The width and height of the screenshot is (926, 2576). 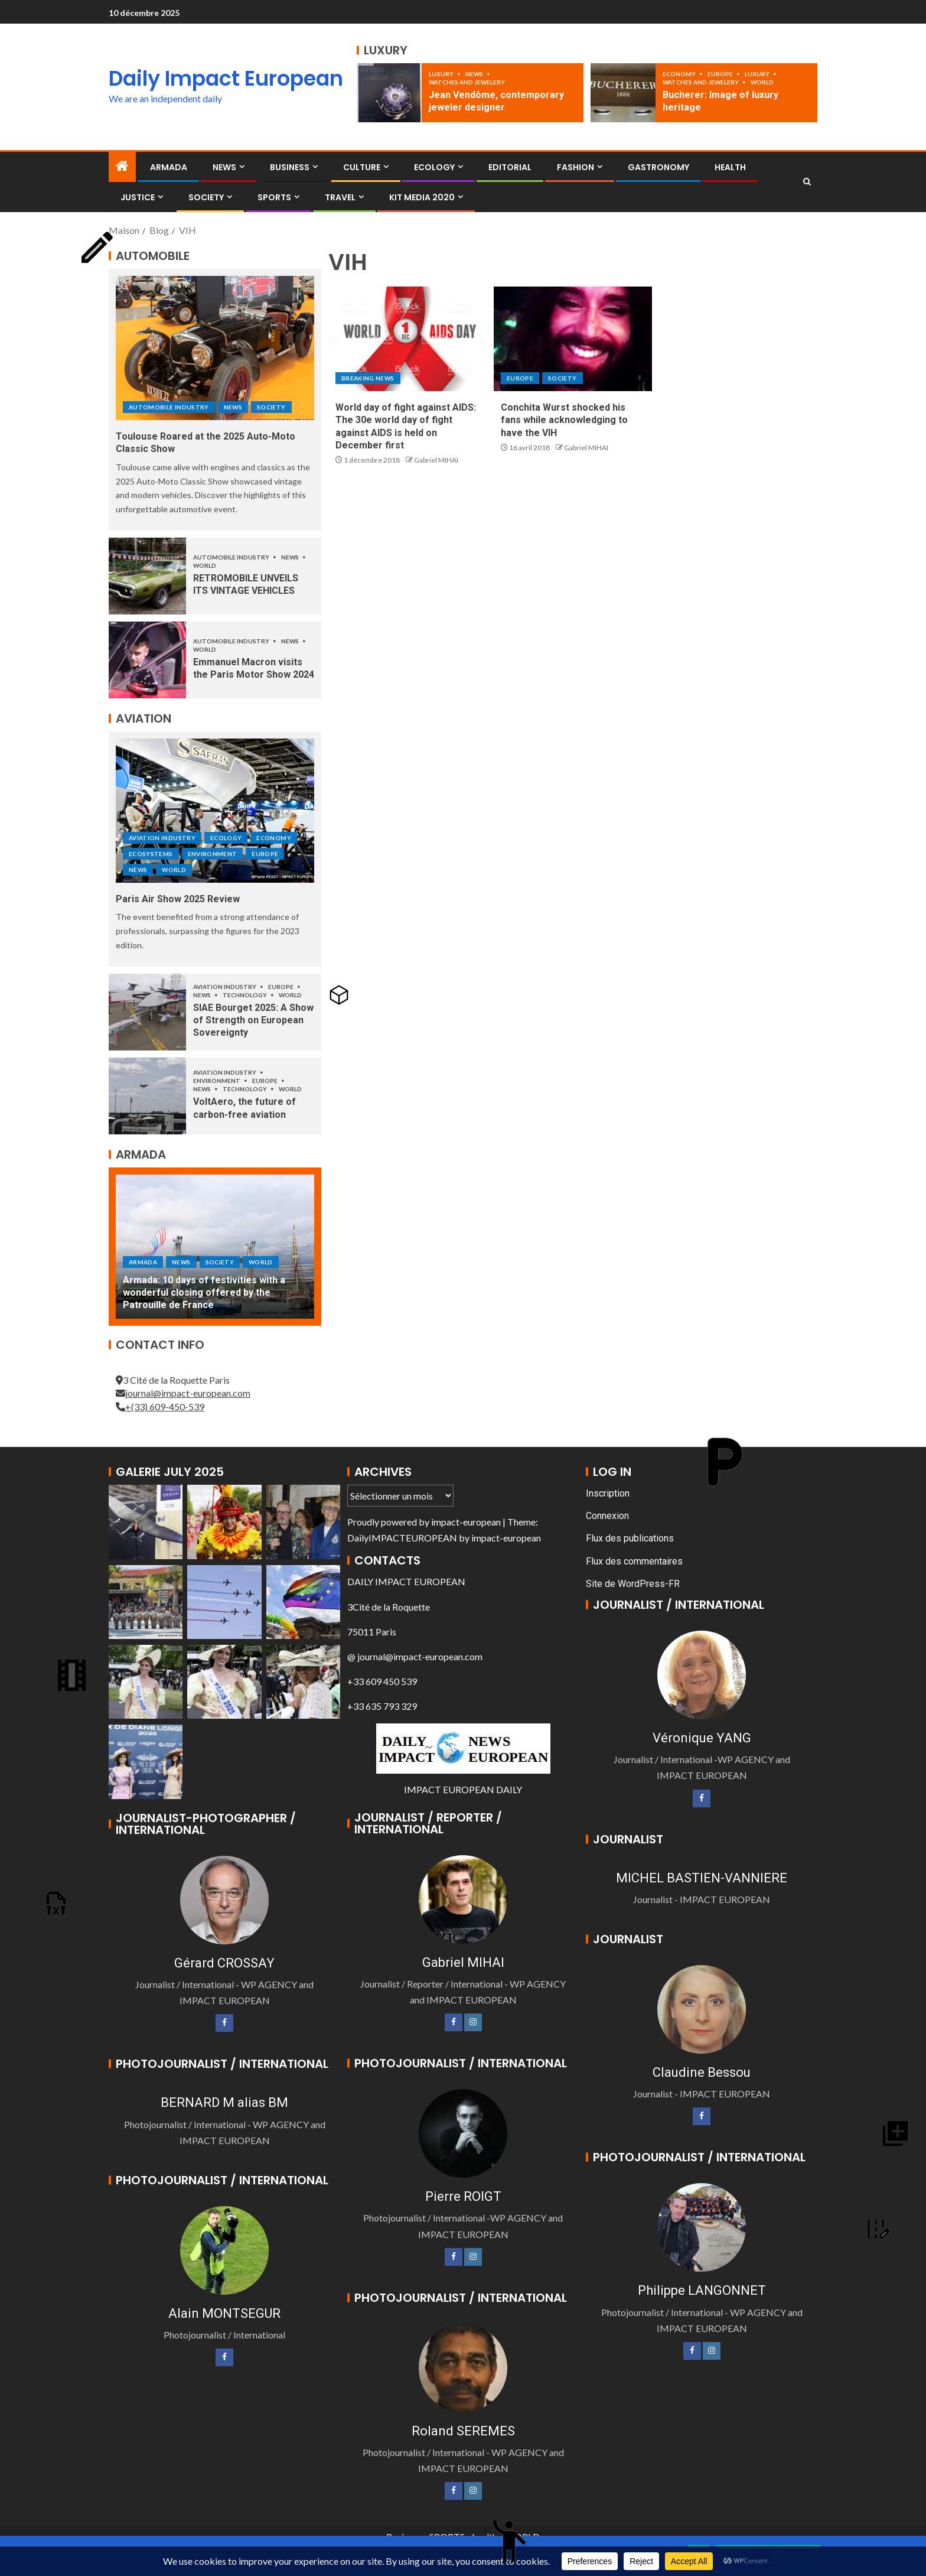 What do you see at coordinates (56, 1904) in the screenshot?
I see `text file type indicator` at bounding box center [56, 1904].